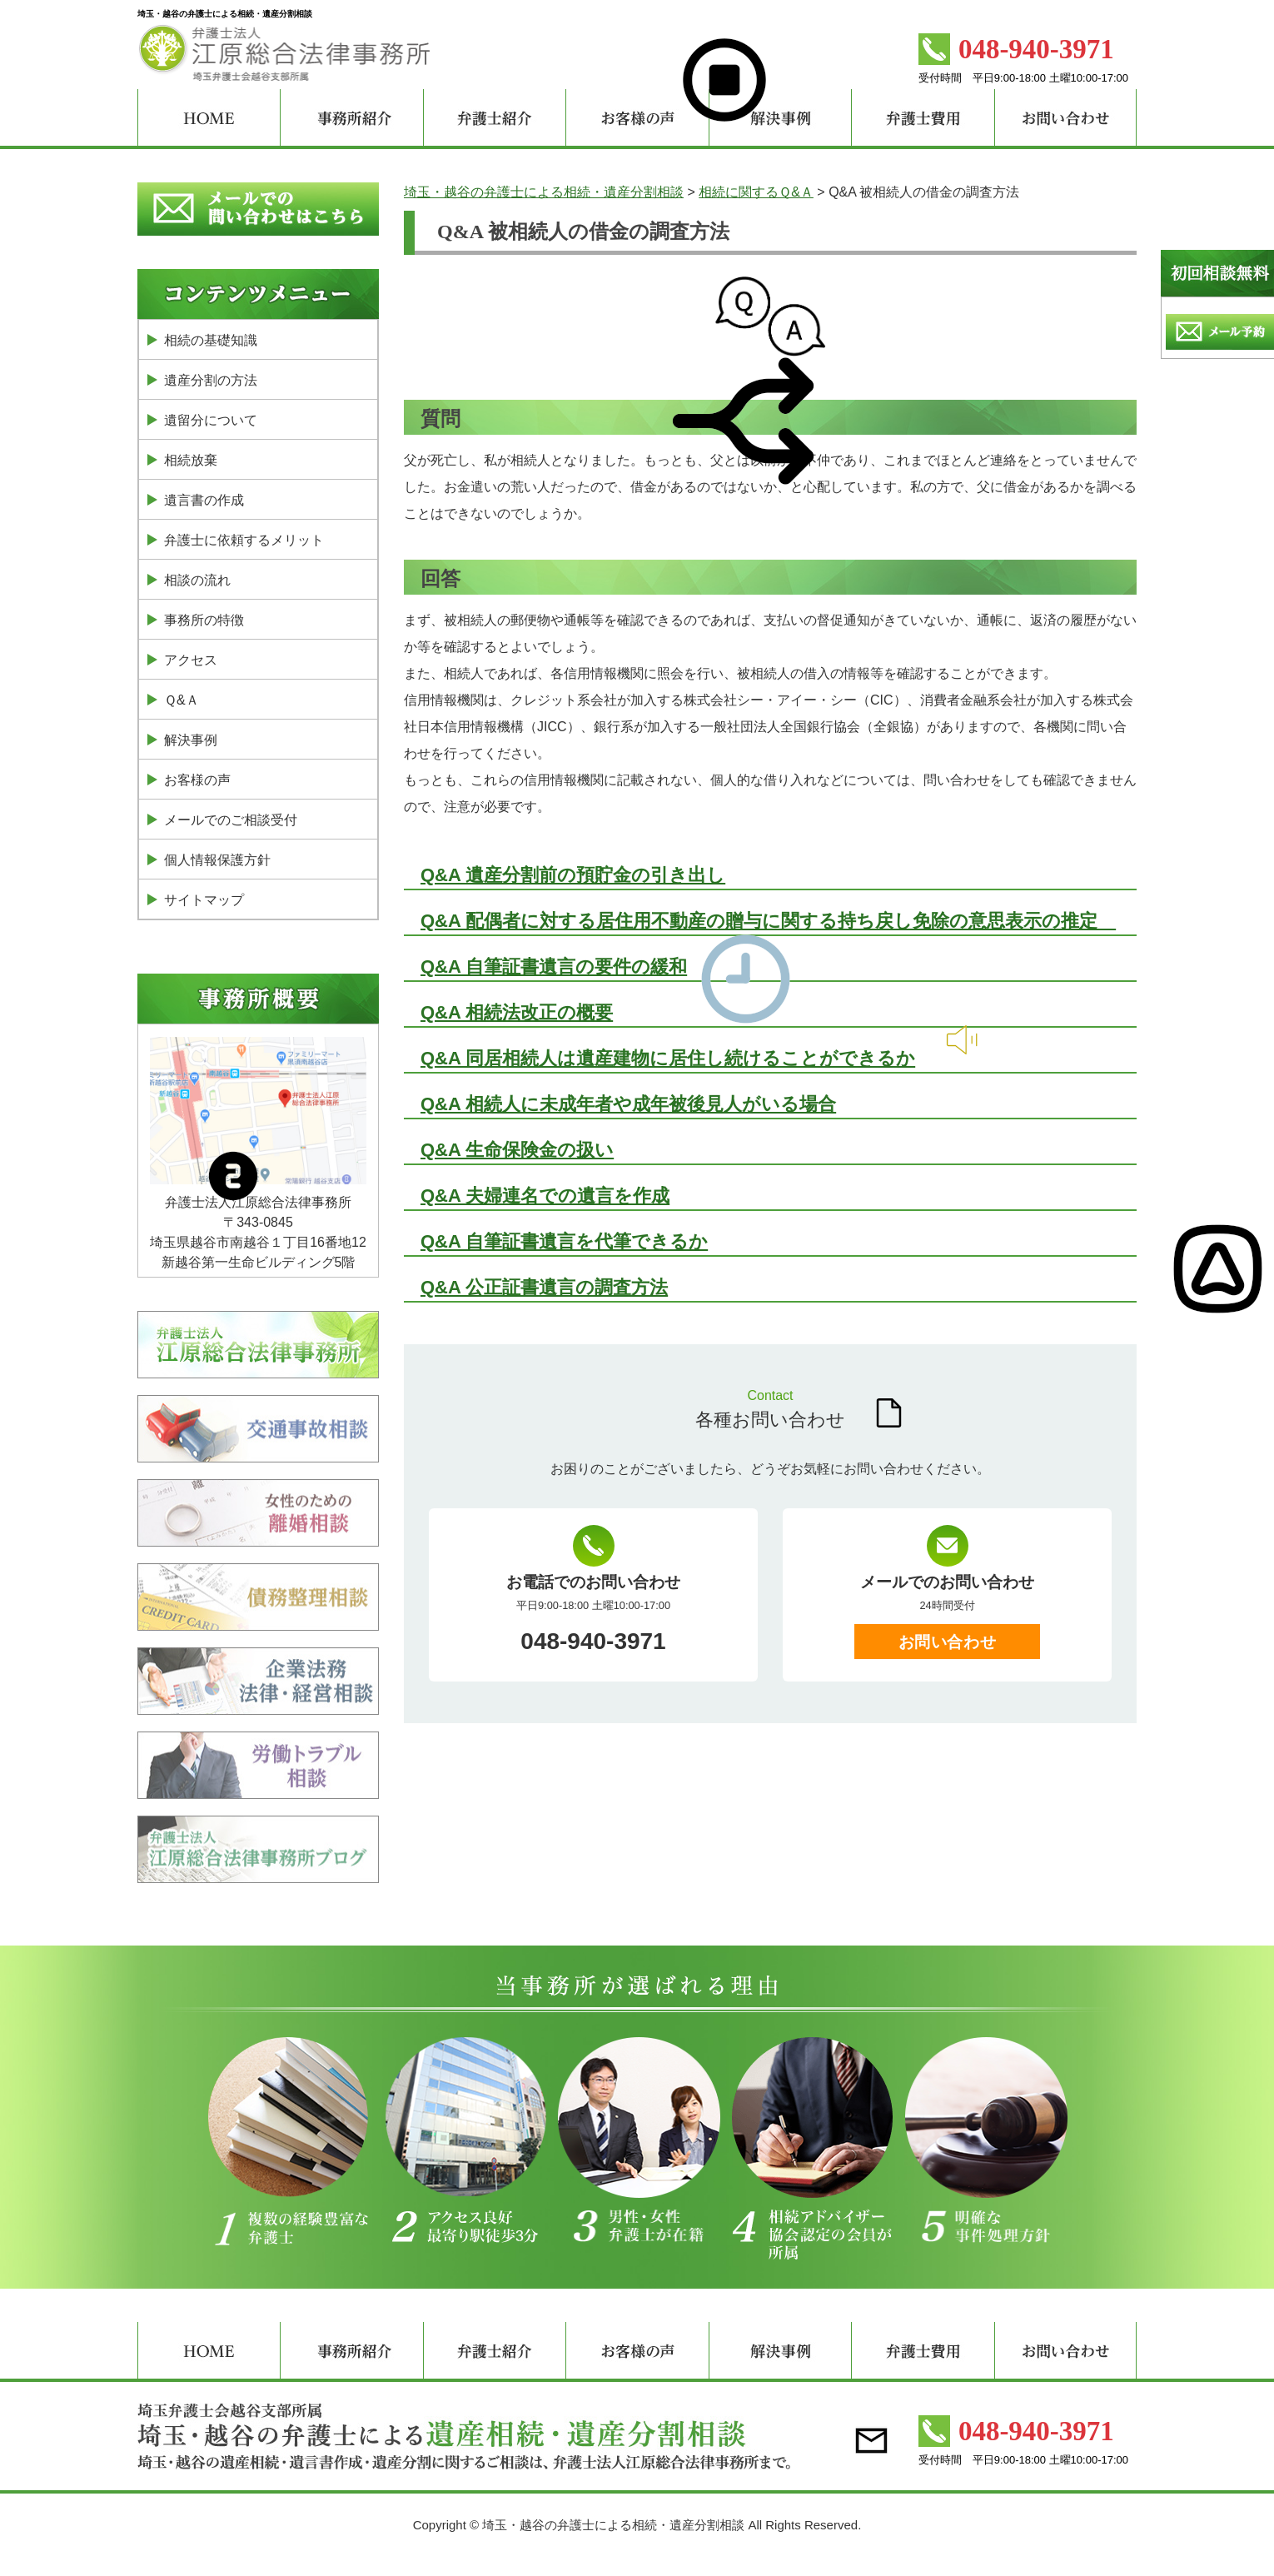 The width and height of the screenshot is (1274, 2576). What do you see at coordinates (233, 1176) in the screenshot?
I see `indicates step 2 in a multi-step process` at bounding box center [233, 1176].